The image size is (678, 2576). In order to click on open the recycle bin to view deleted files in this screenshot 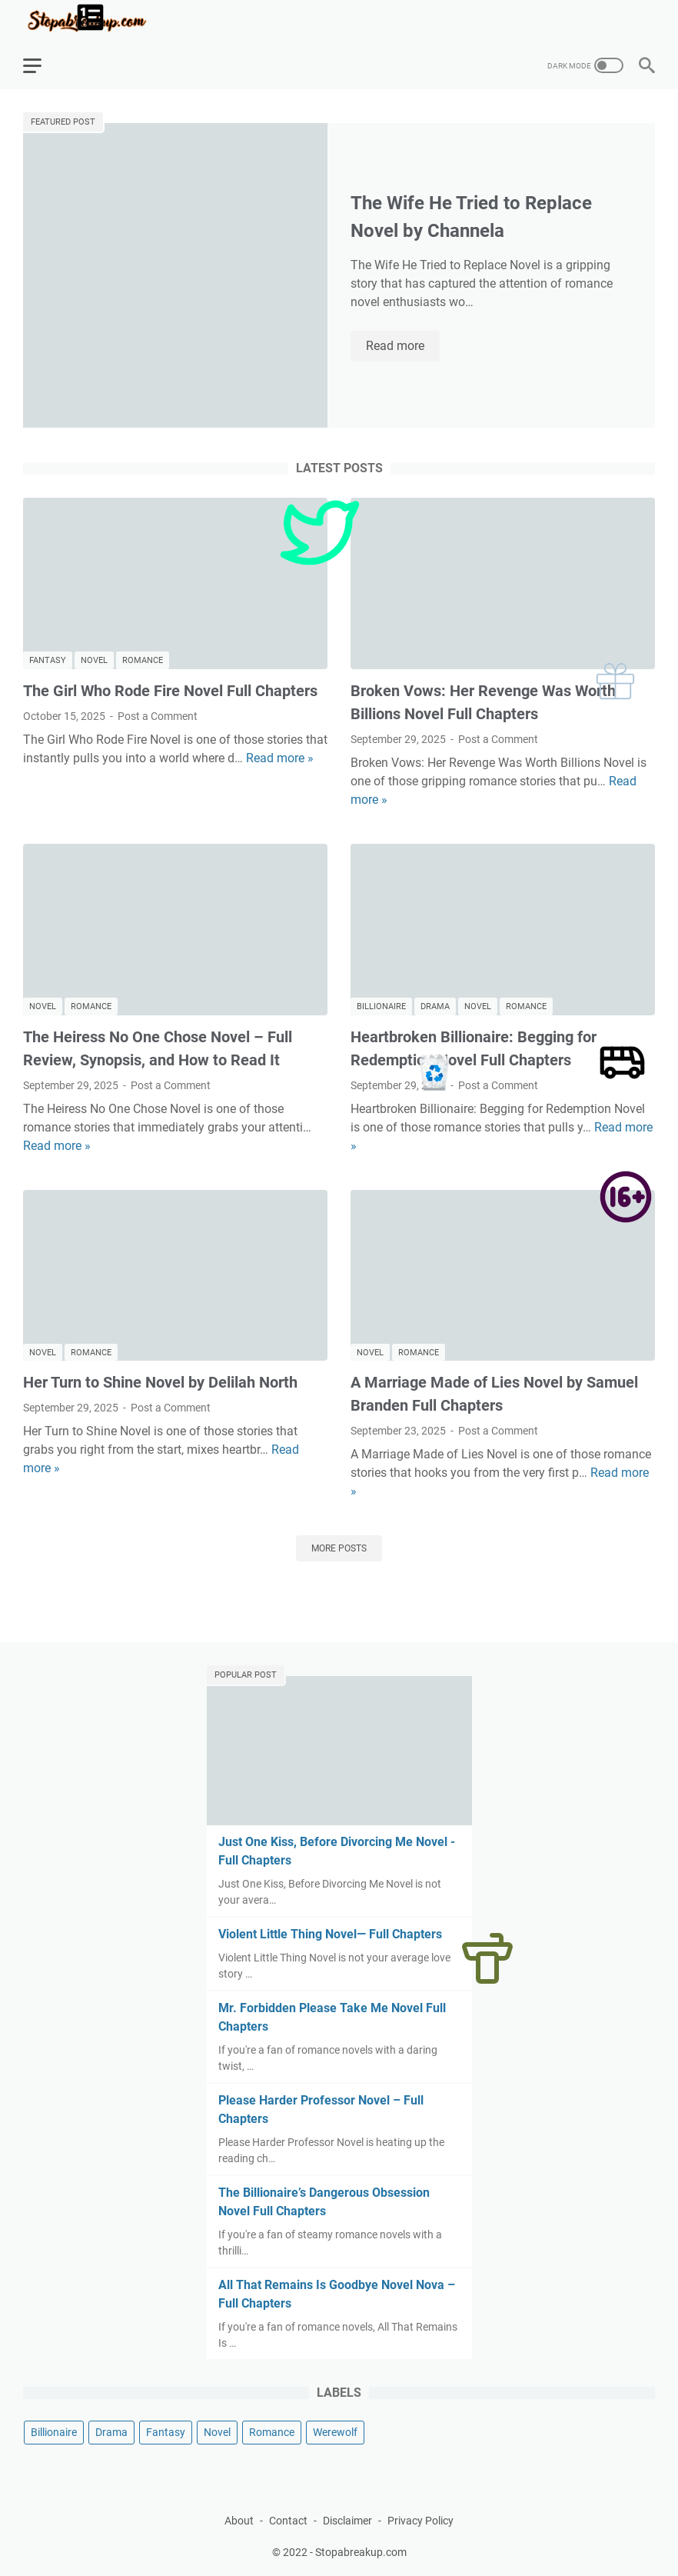, I will do `click(434, 1073)`.